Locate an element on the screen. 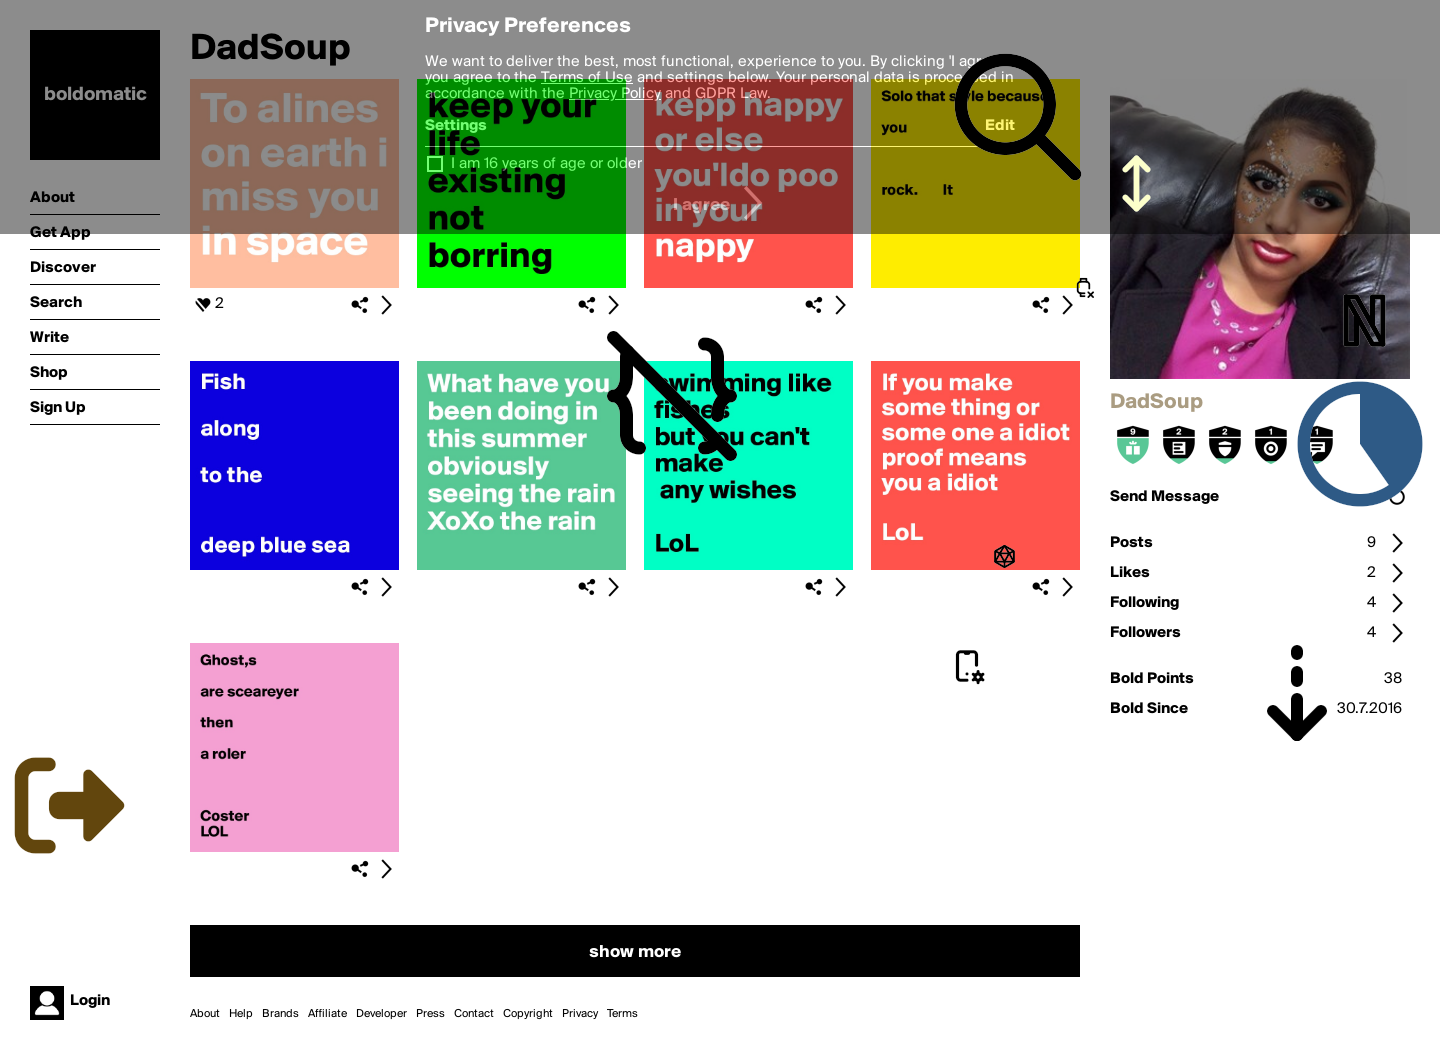  open Netflix app is located at coordinates (1364, 320).